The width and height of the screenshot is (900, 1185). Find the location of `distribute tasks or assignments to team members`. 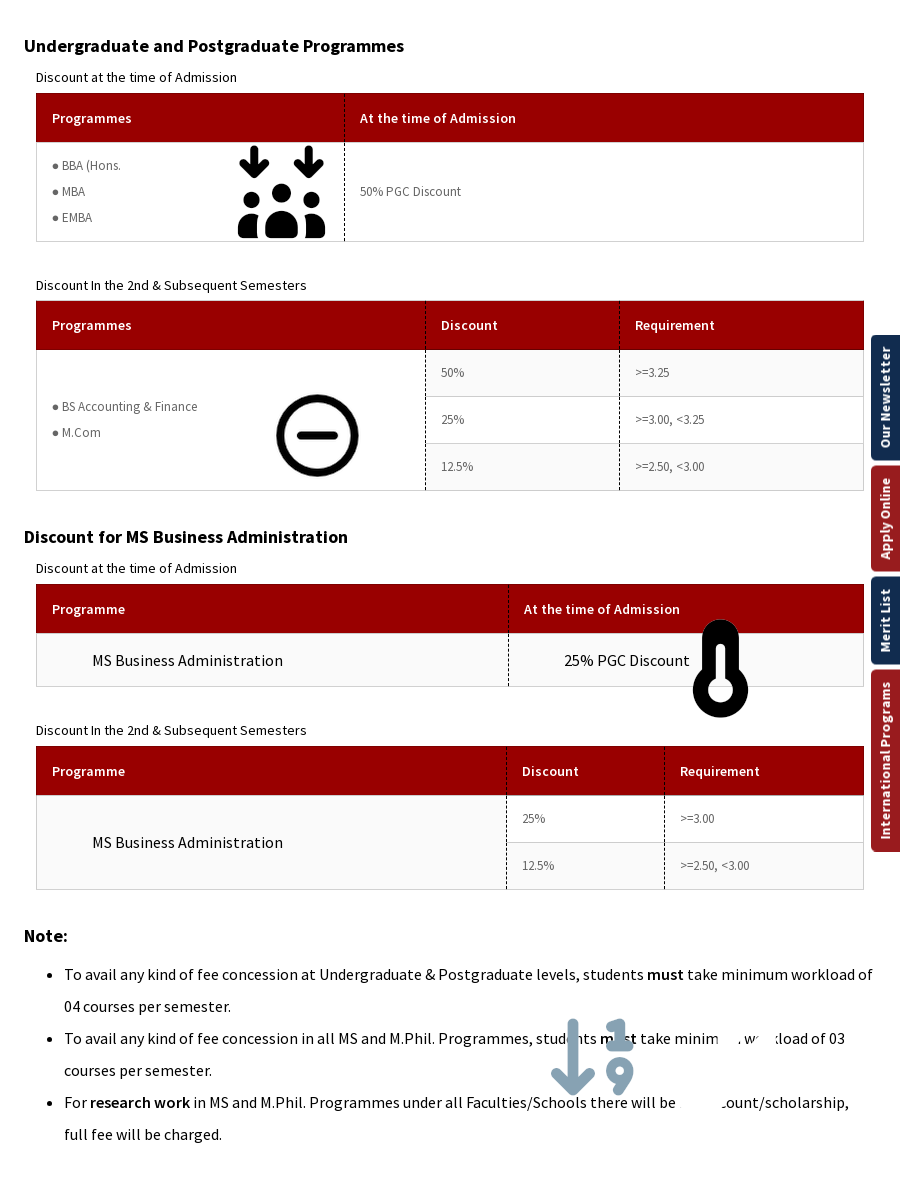

distribute tasks or assignments to team members is located at coordinates (281, 194).